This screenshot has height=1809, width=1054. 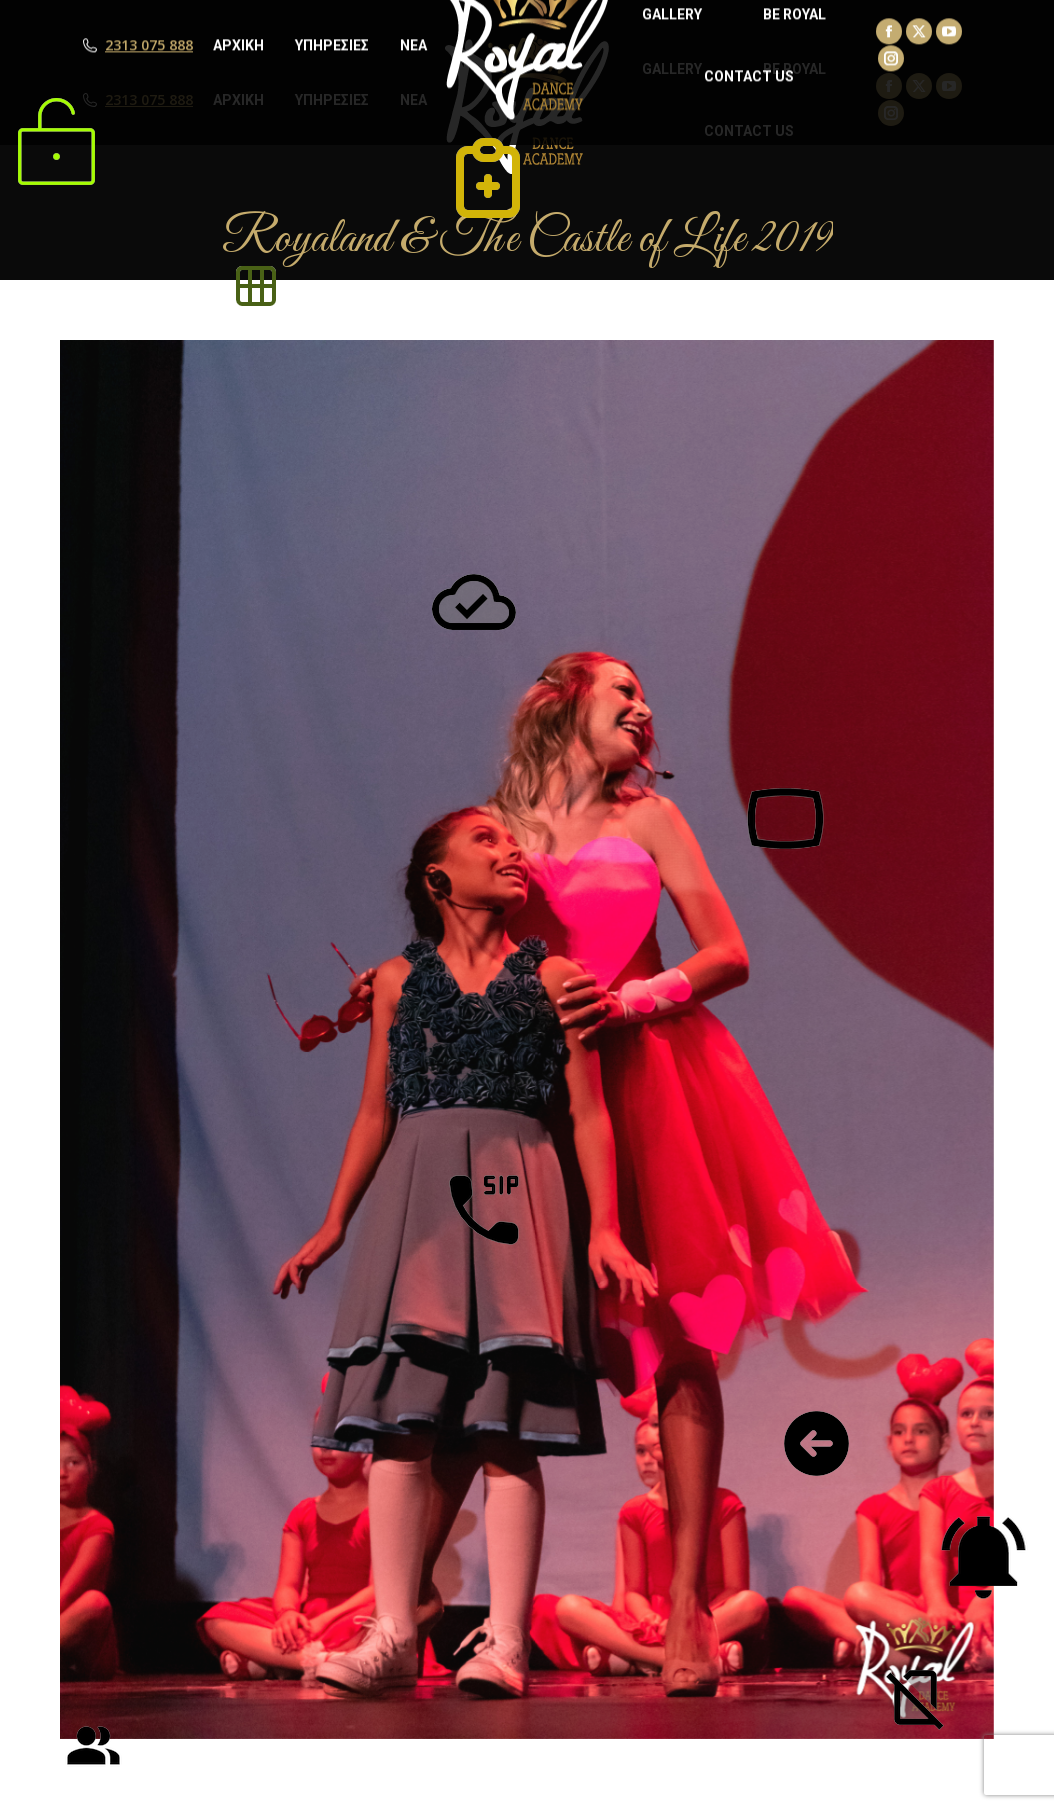 I want to click on go back to the previous screen, so click(x=816, y=1443).